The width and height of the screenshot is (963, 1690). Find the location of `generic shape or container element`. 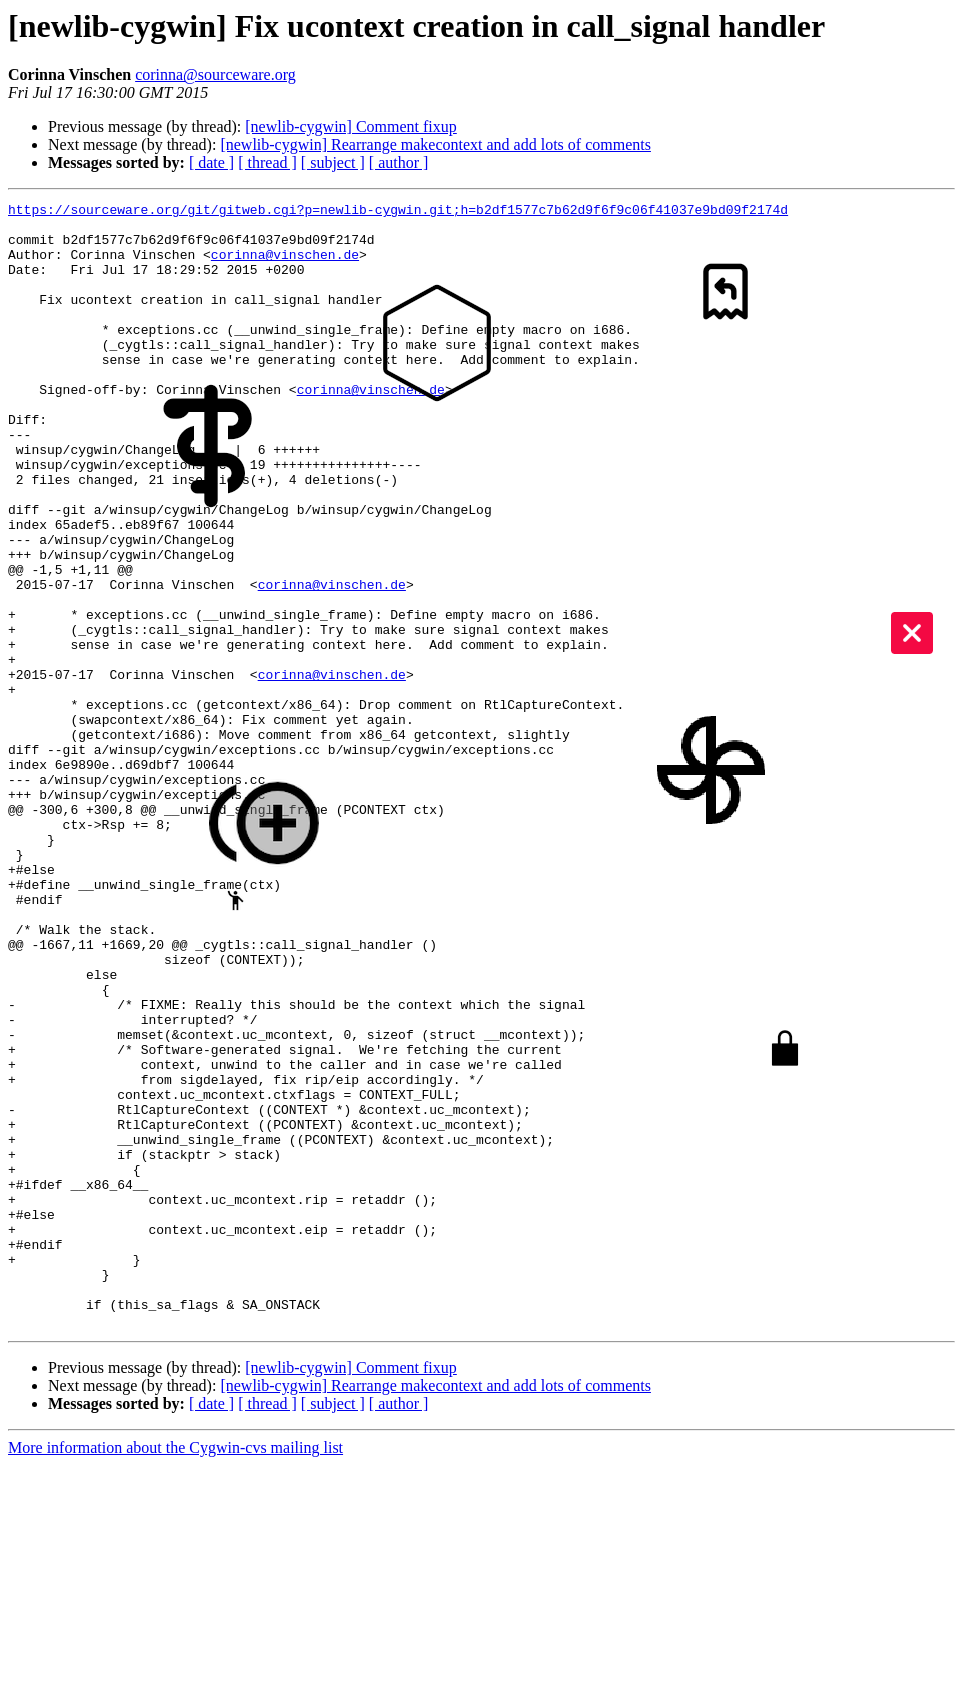

generic shape or container element is located at coordinates (437, 343).